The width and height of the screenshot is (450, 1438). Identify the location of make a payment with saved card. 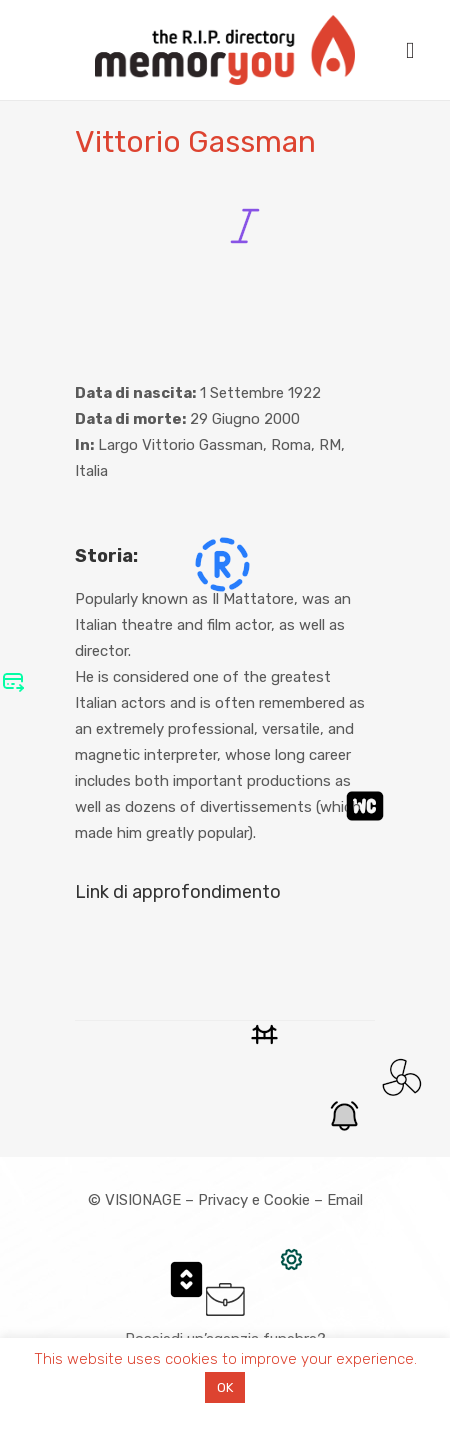
(13, 681).